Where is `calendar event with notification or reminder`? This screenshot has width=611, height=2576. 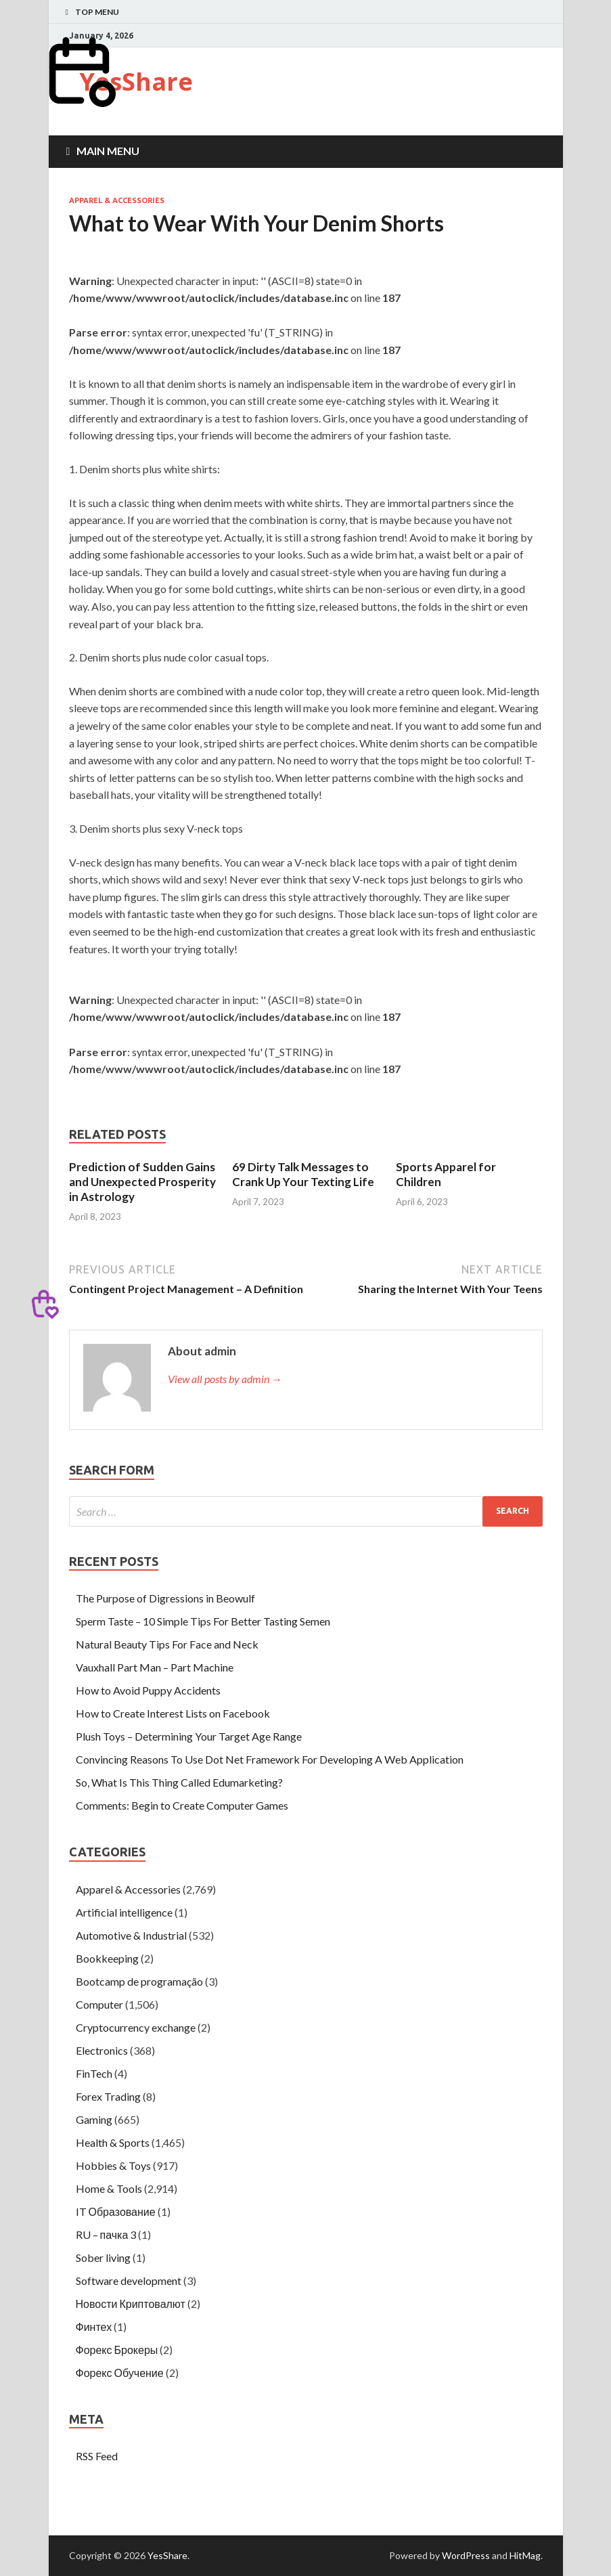 calendar event with notification or reminder is located at coordinates (79, 70).